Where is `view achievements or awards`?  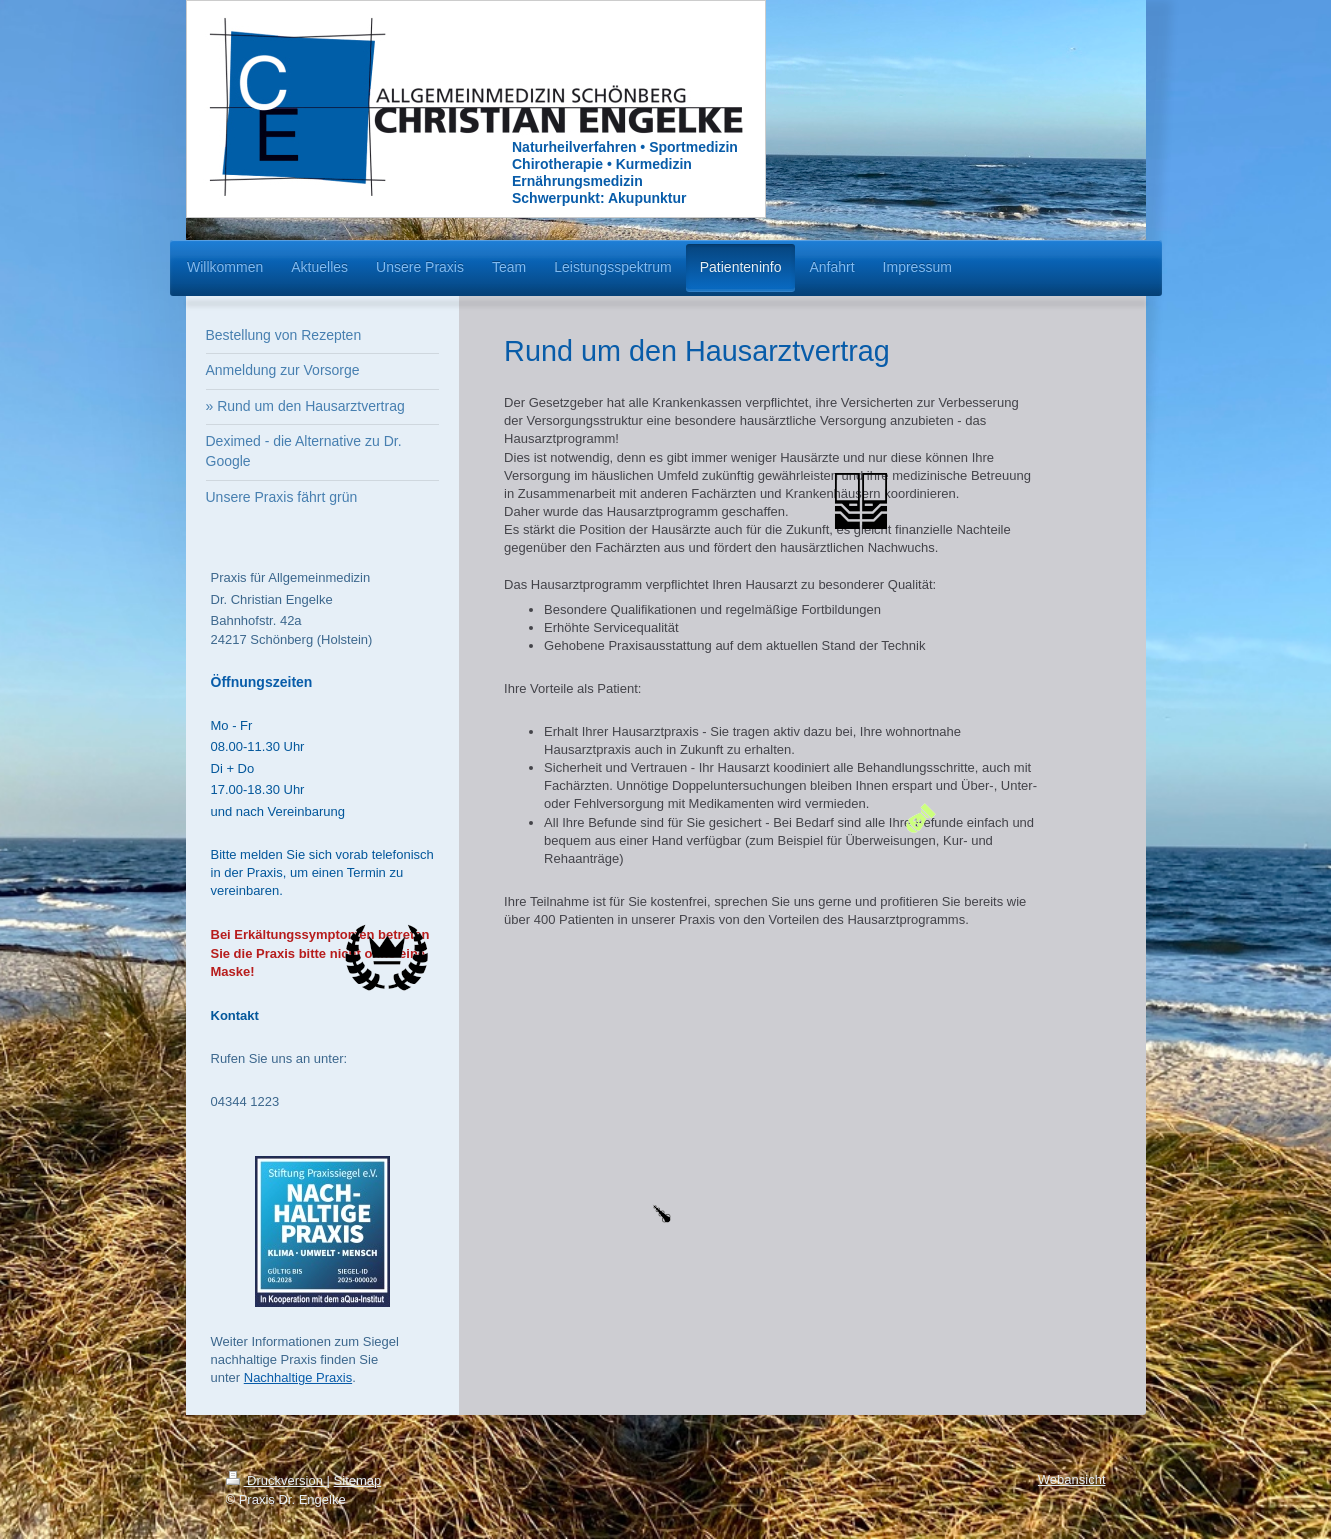 view achievements or awards is located at coordinates (386, 956).